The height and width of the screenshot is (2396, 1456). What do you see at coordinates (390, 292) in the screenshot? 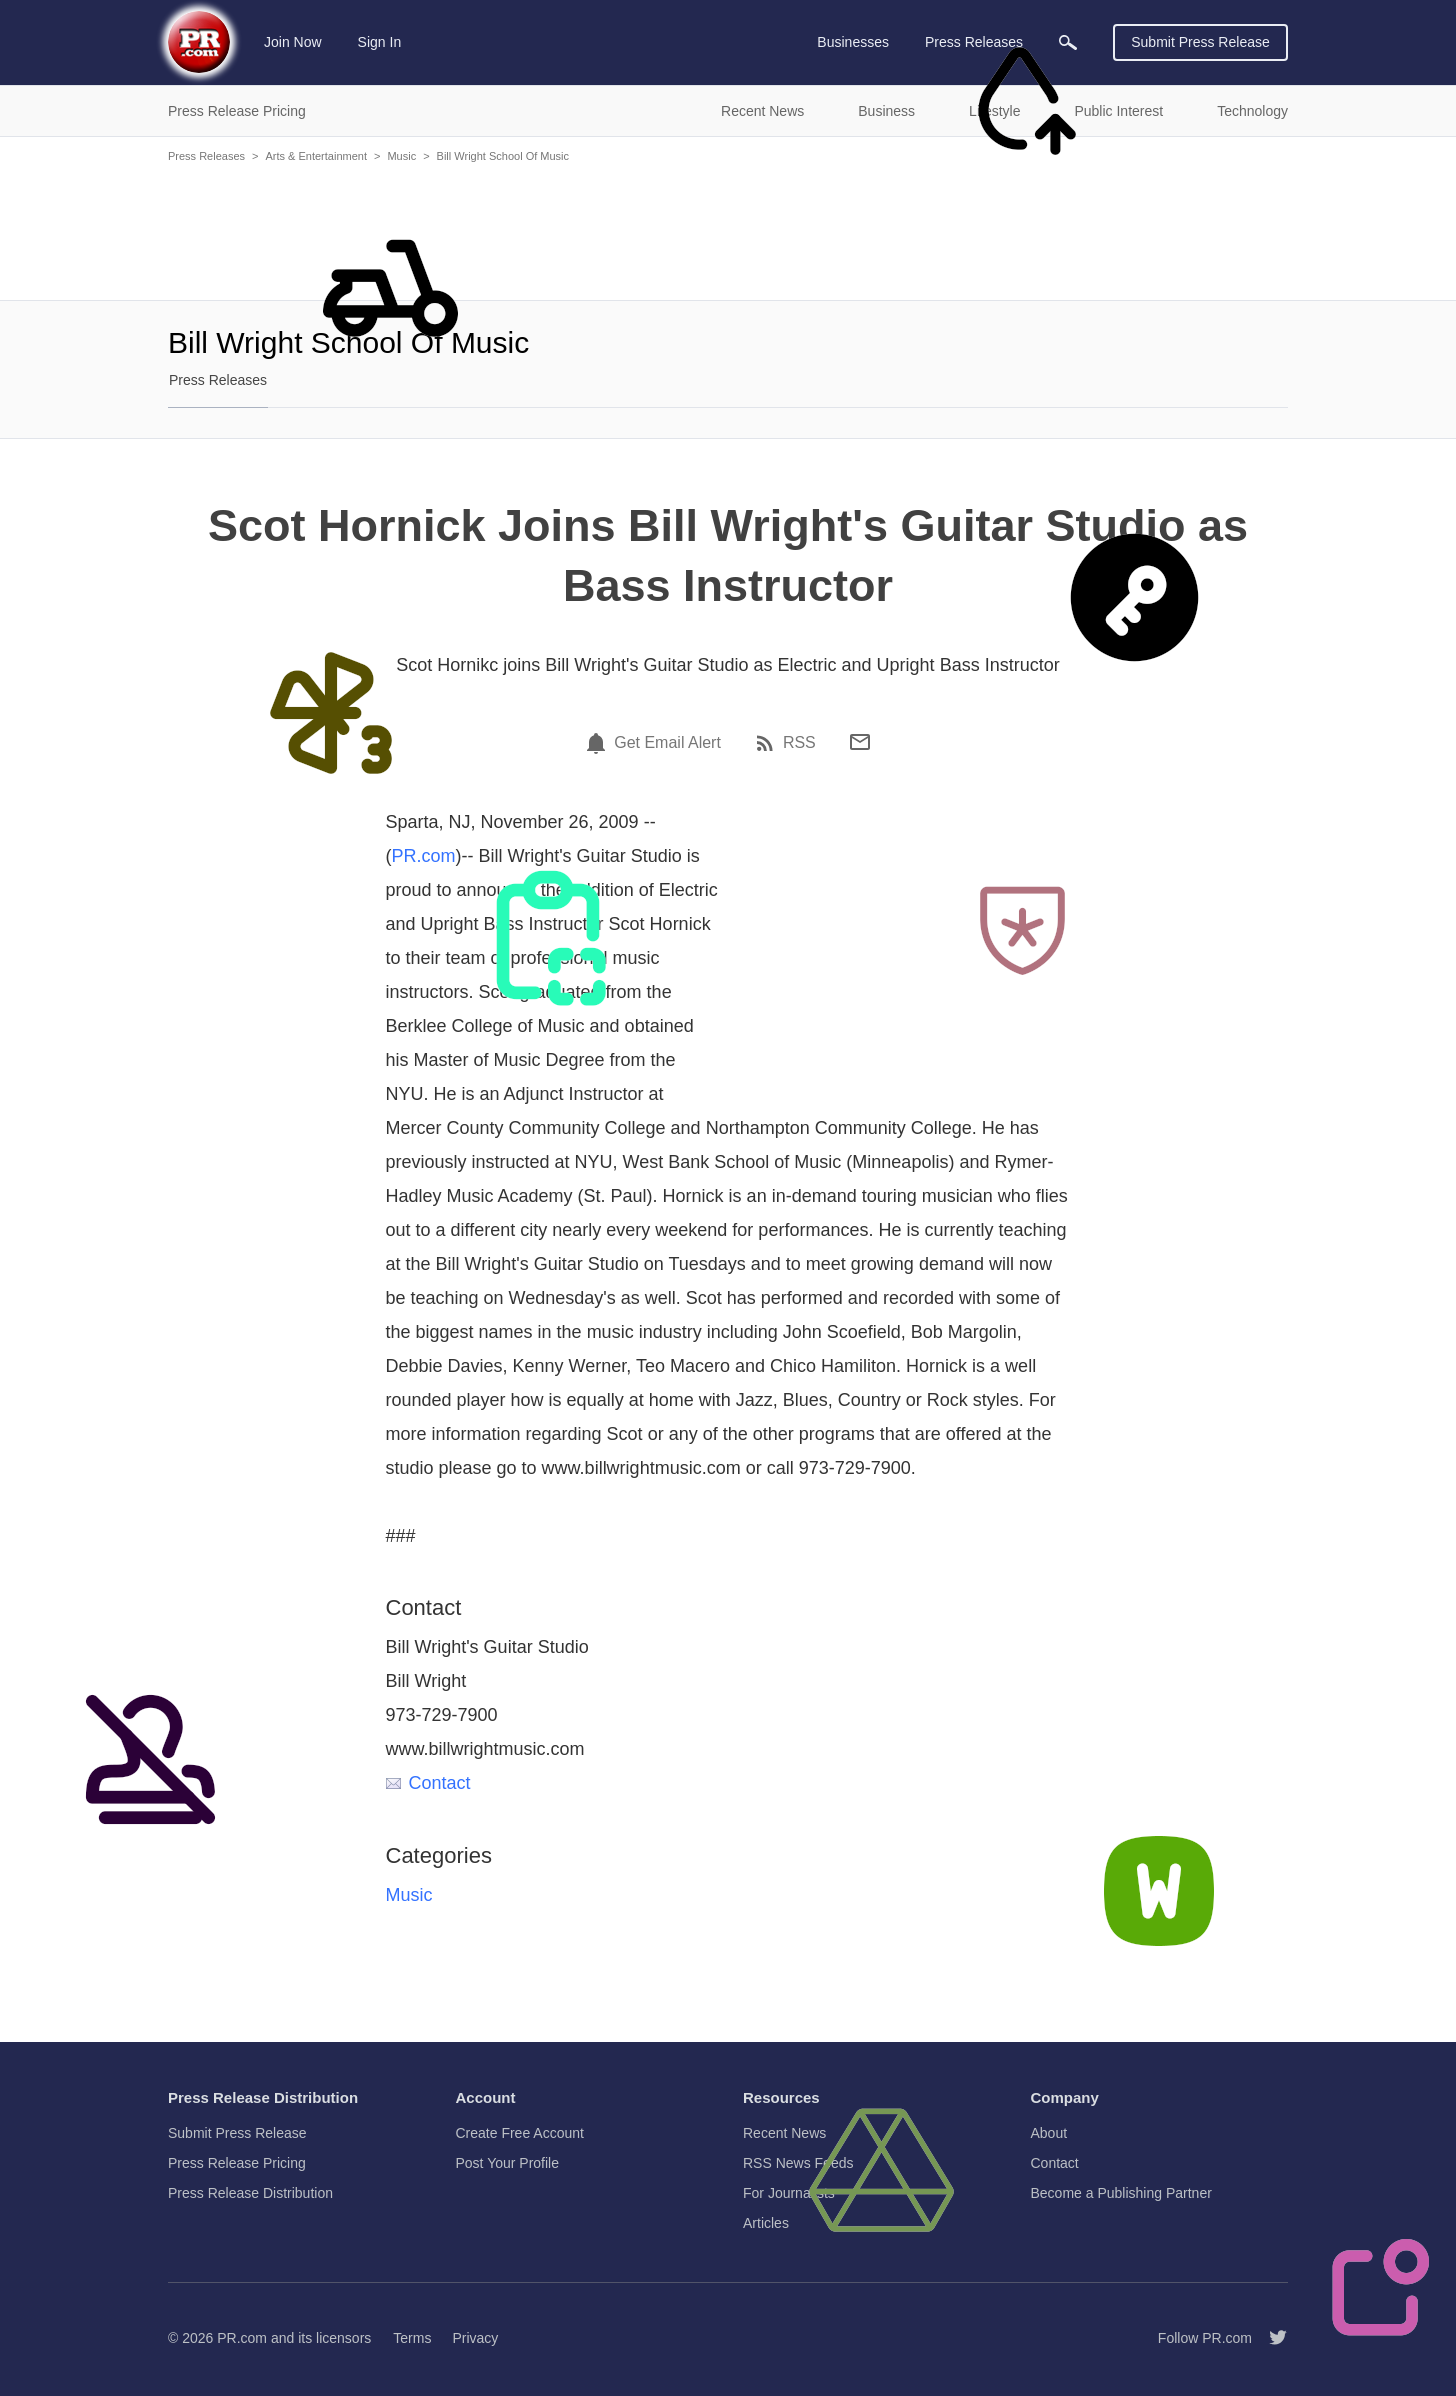
I see `select moped or scooter delivery option` at bounding box center [390, 292].